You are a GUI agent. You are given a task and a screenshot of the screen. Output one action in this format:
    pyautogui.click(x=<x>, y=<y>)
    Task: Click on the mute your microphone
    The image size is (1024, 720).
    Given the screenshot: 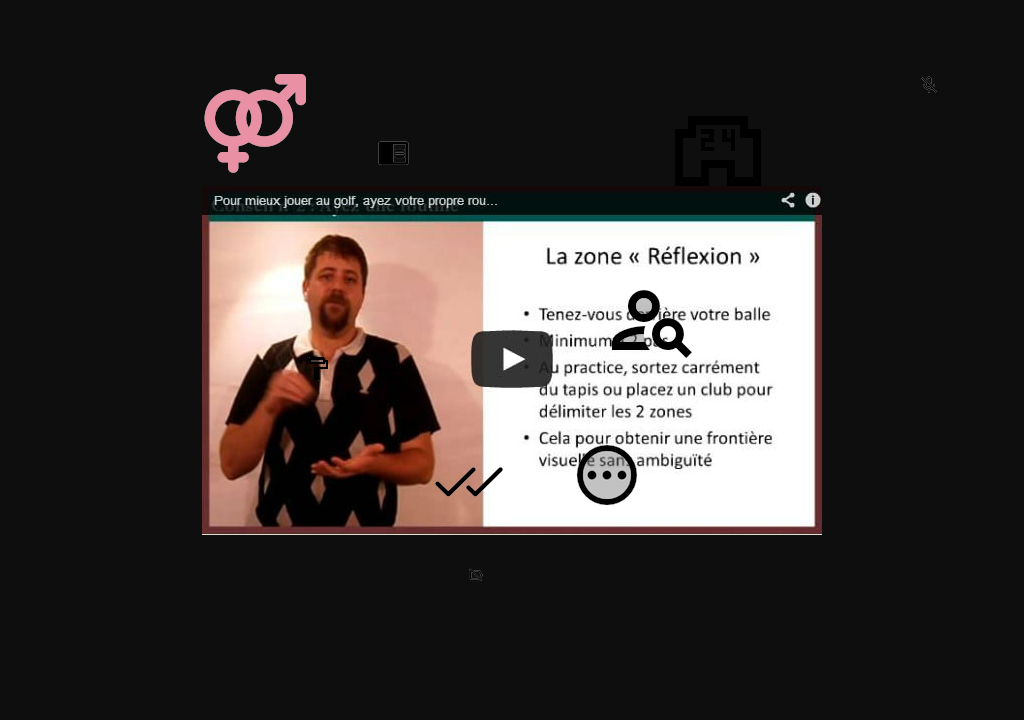 What is the action you would take?
    pyautogui.click(x=929, y=85)
    